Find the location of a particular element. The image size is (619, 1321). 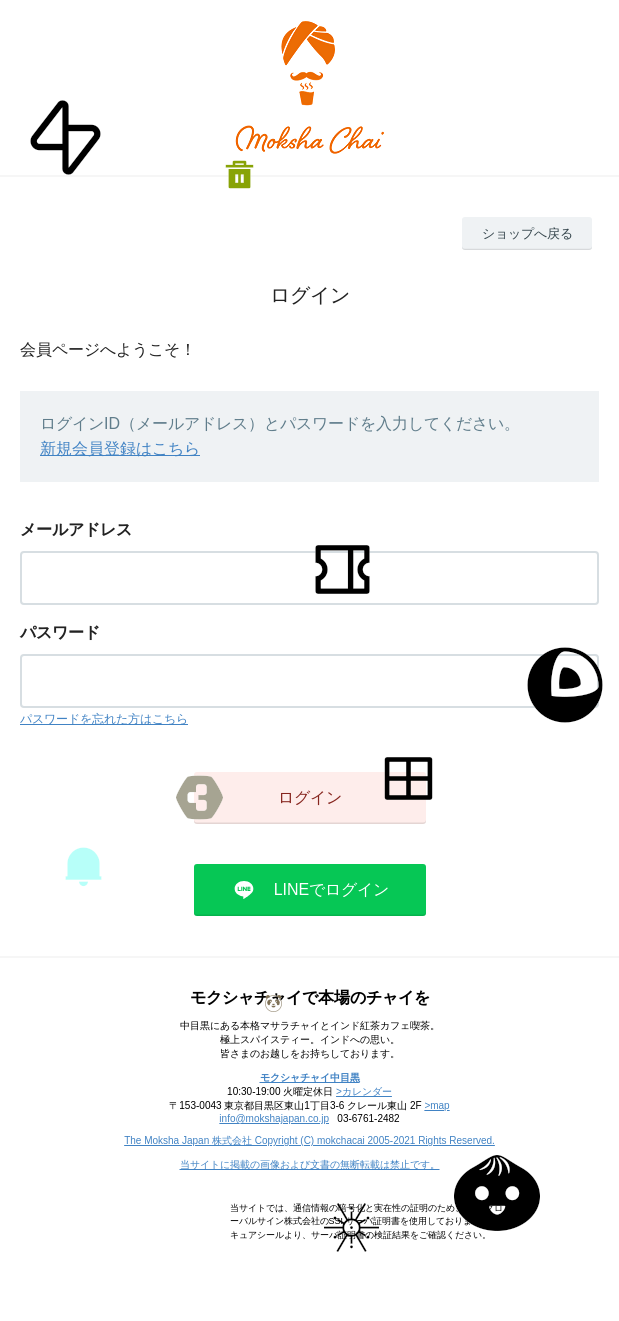

CoreOS logo is located at coordinates (565, 685).